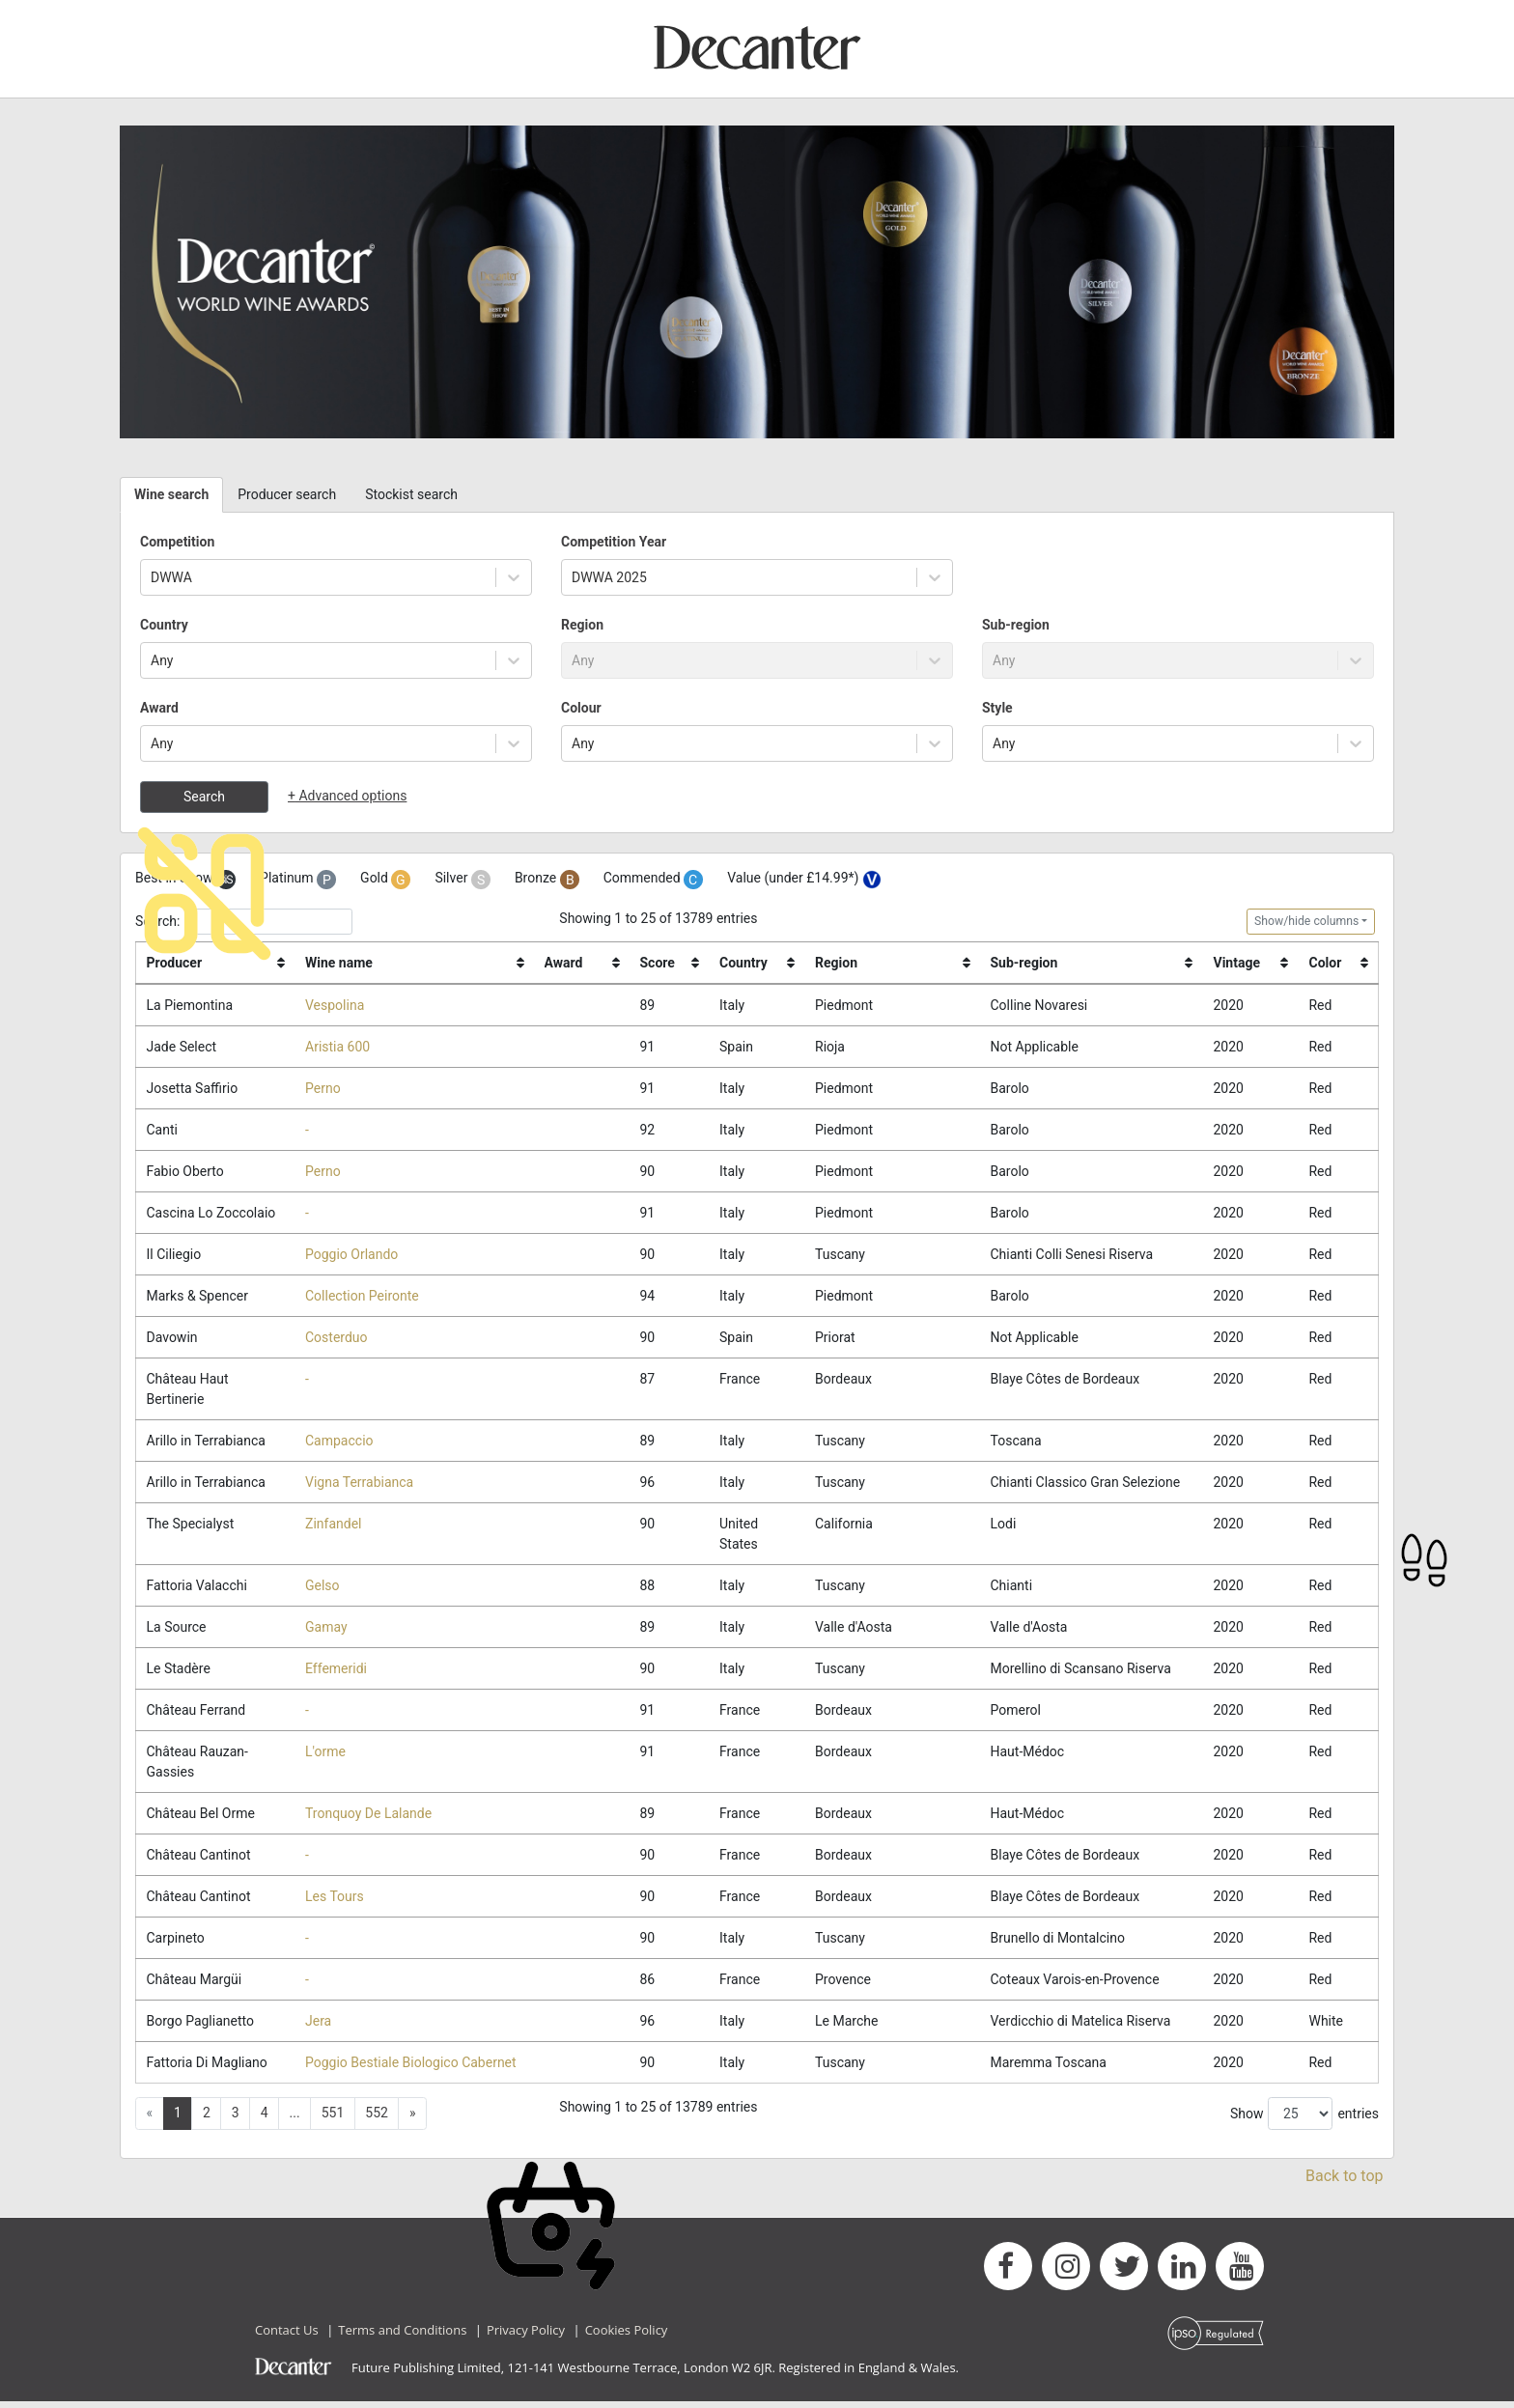 This screenshot has width=1514, height=2408. Describe the element at coordinates (204, 893) in the screenshot. I see `disable layout view` at that location.